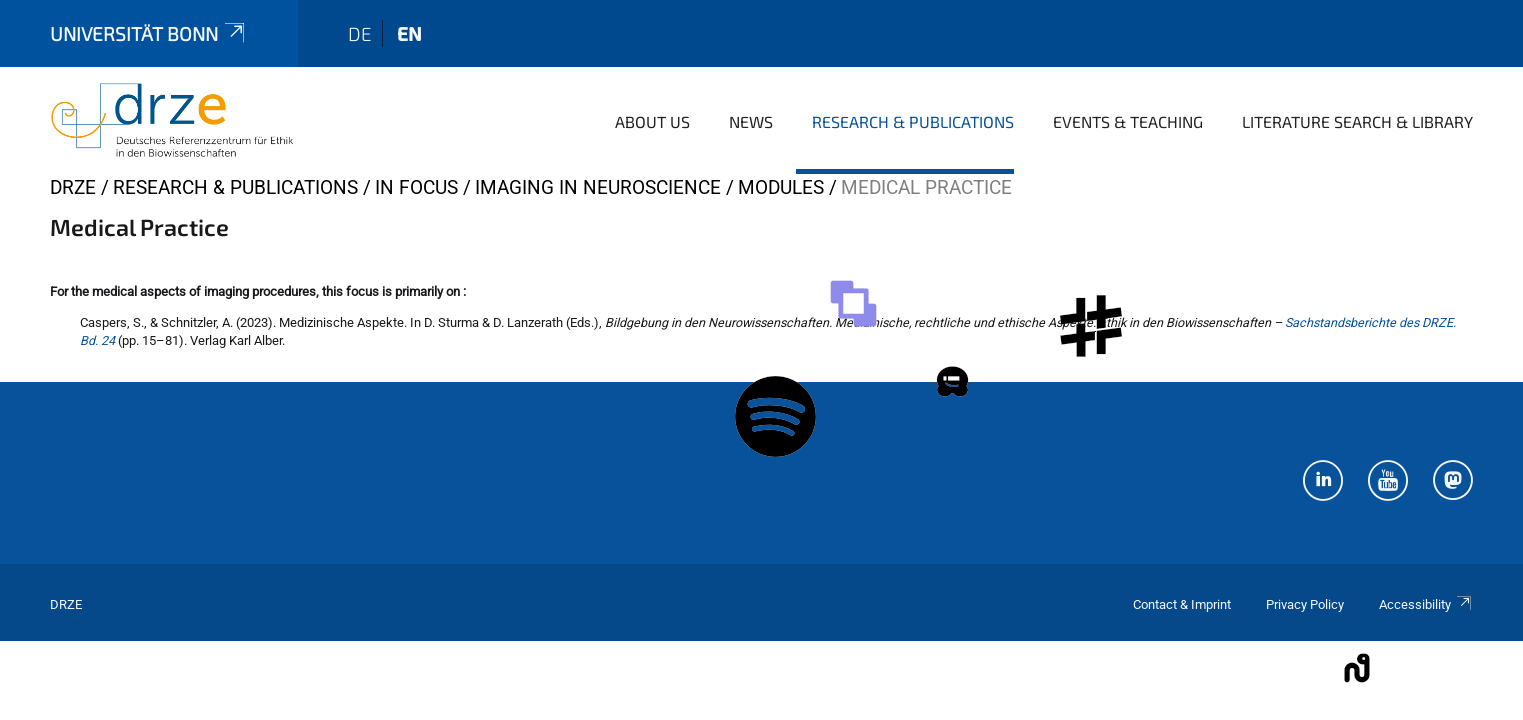  Describe the element at coordinates (1091, 326) in the screenshot. I see `sharp electronics brand logo` at that location.